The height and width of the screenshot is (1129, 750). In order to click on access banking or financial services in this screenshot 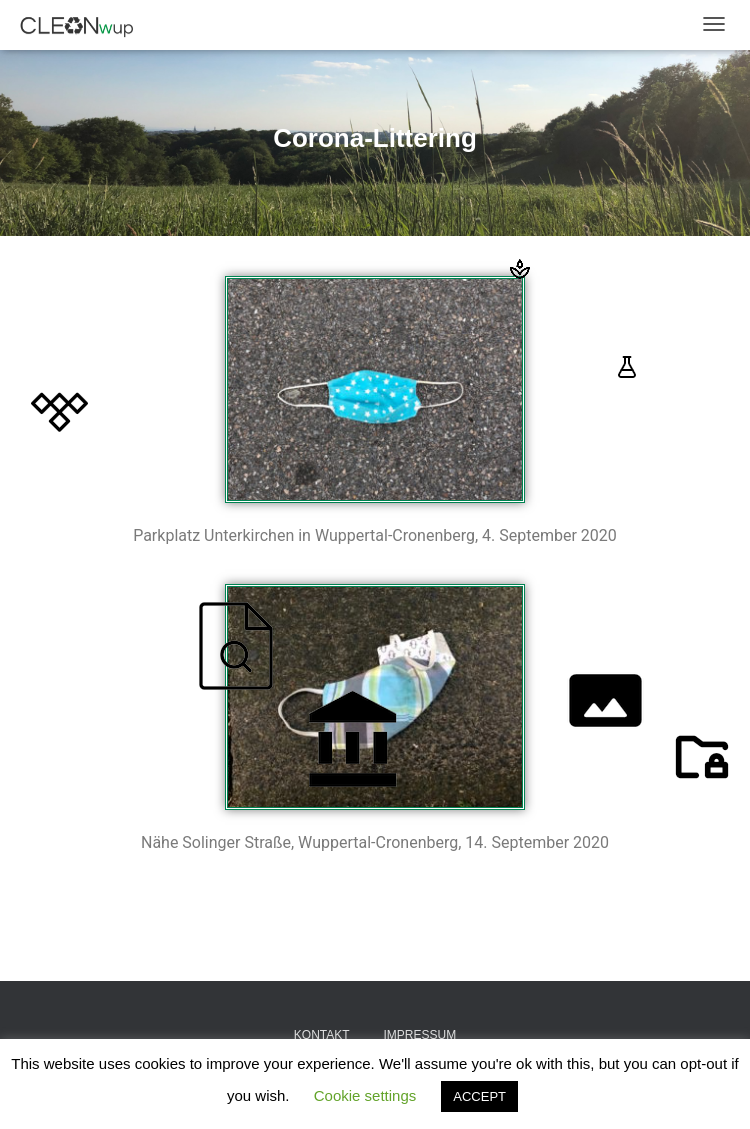, I will do `click(355, 741)`.